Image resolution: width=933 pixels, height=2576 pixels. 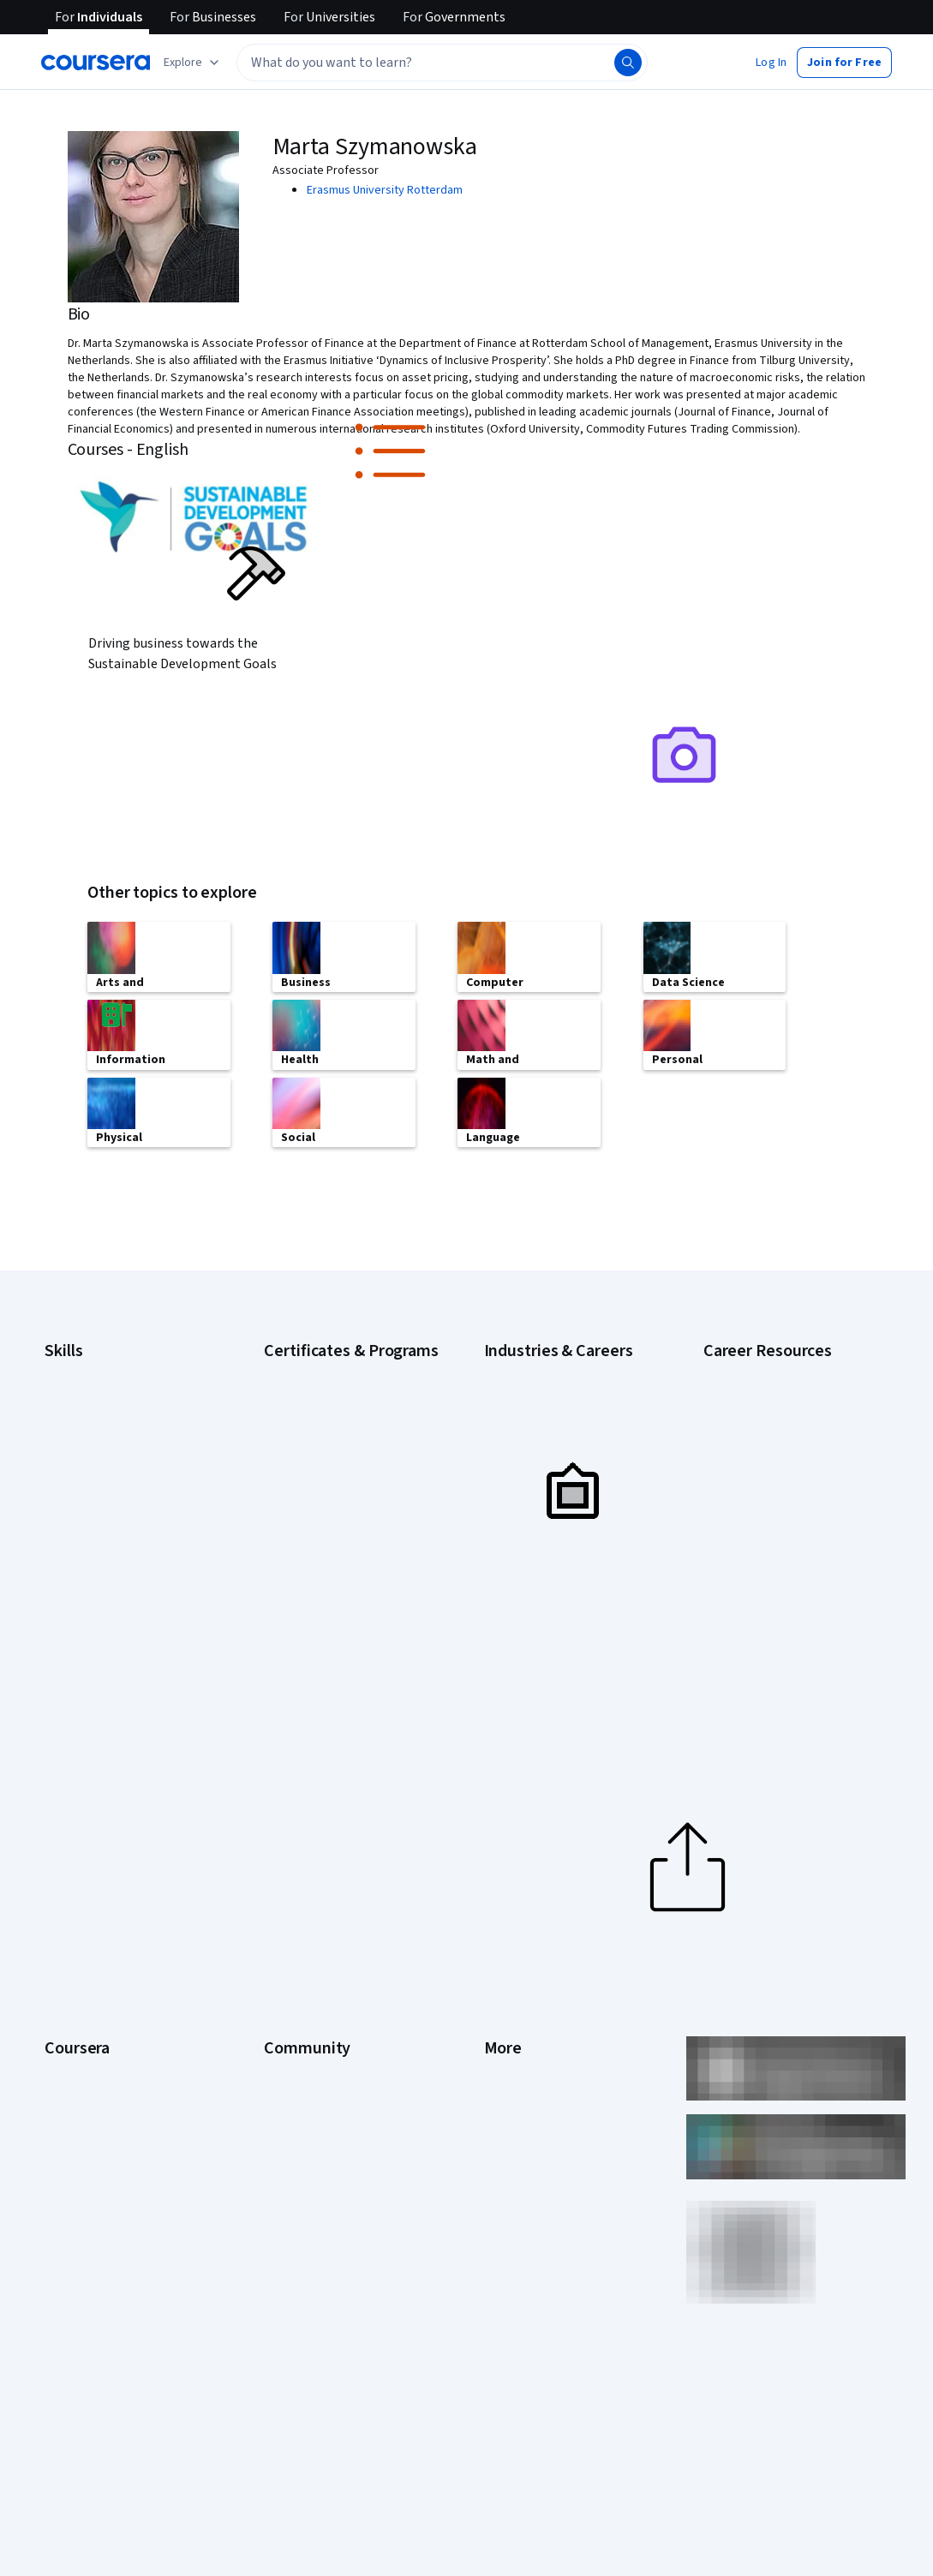 What do you see at coordinates (253, 574) in the screenshot?
I see `access tools or settings` at bounding box center [253, 574].